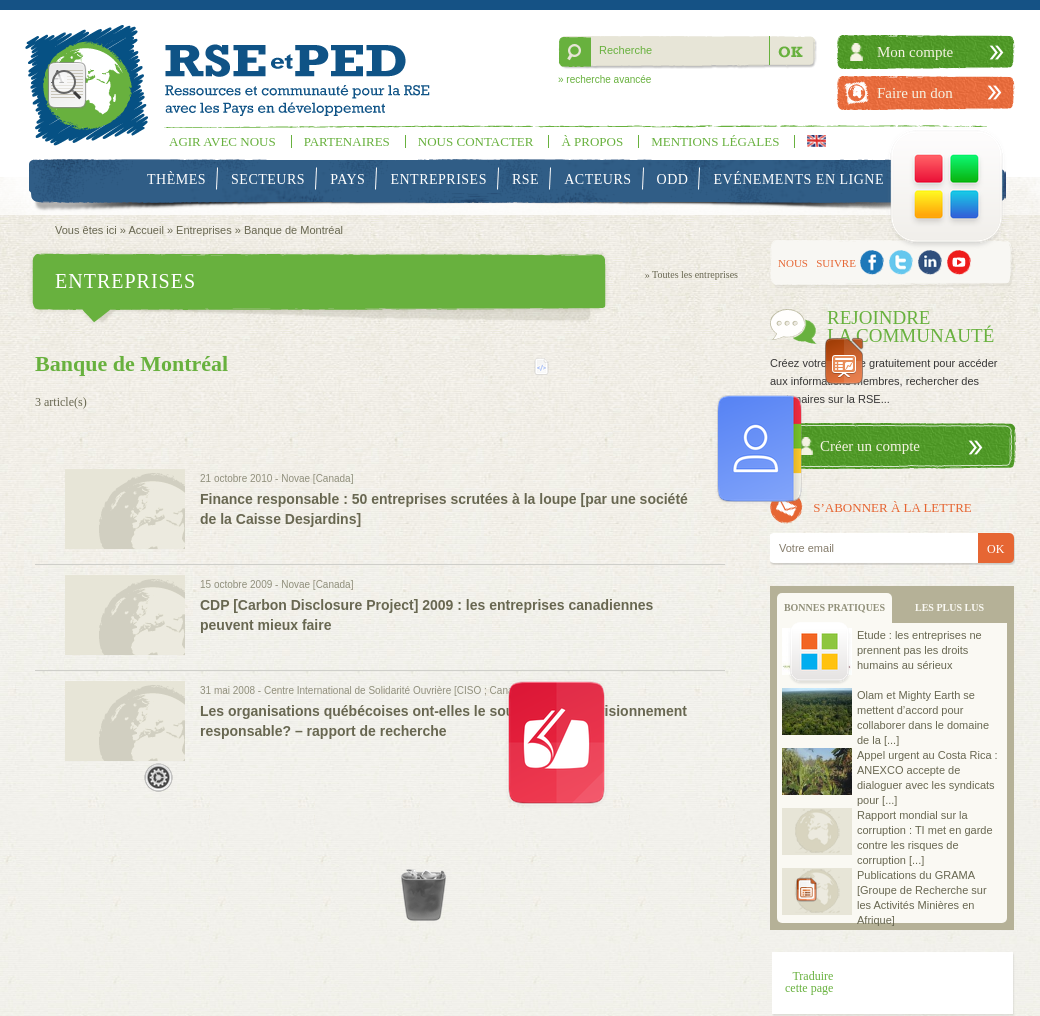 The image size is (1040, 1016). What do you see at coordinates (67, 85) in the screenshot?
I see `open document viewer application` at bounding box center [67, 85].